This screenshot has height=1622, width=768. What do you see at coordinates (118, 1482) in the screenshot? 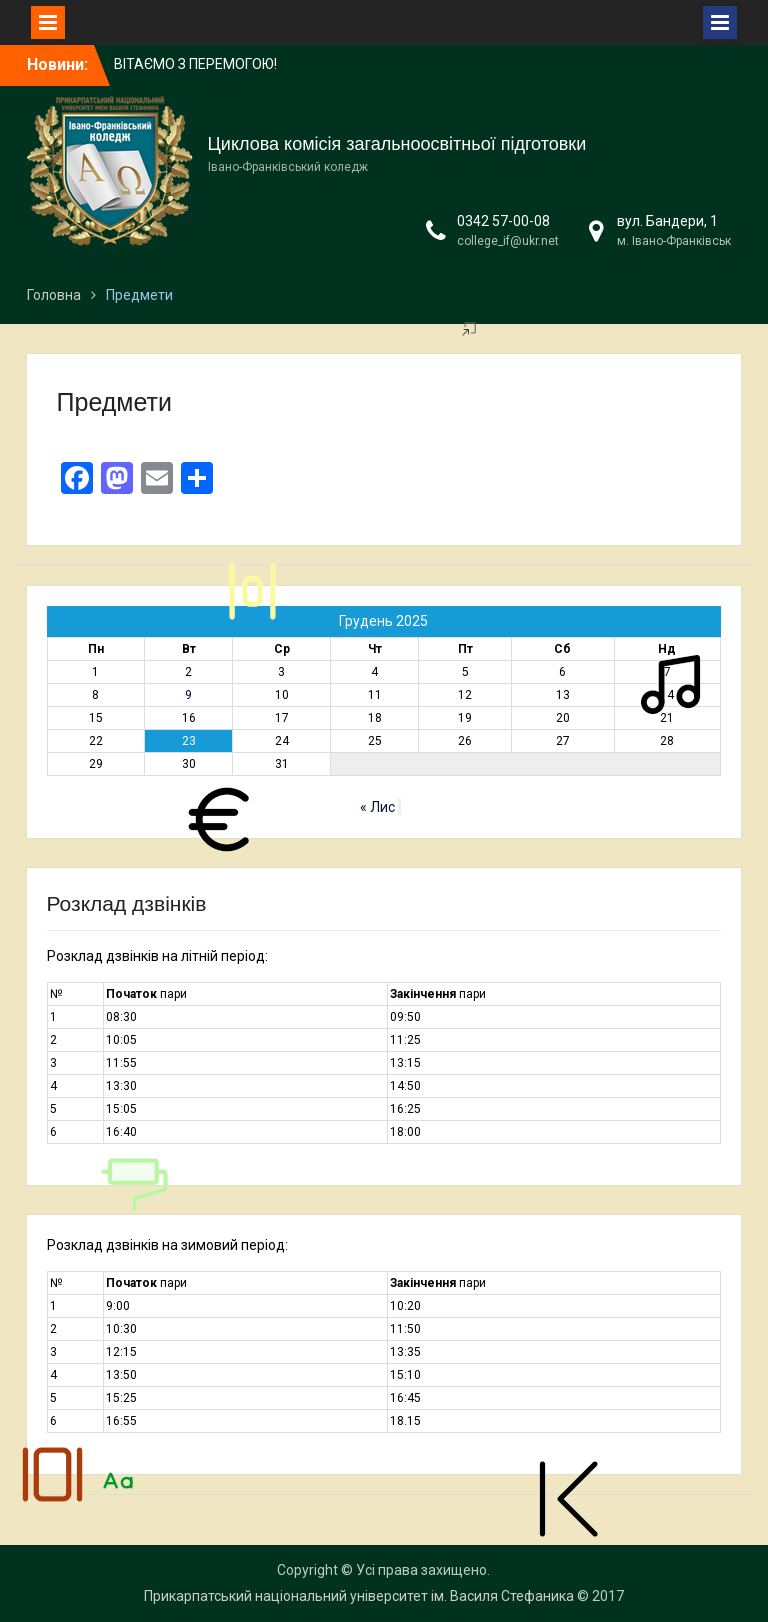
I see `toggle case-sensitive search matching` at bounding box center [118, 1482].